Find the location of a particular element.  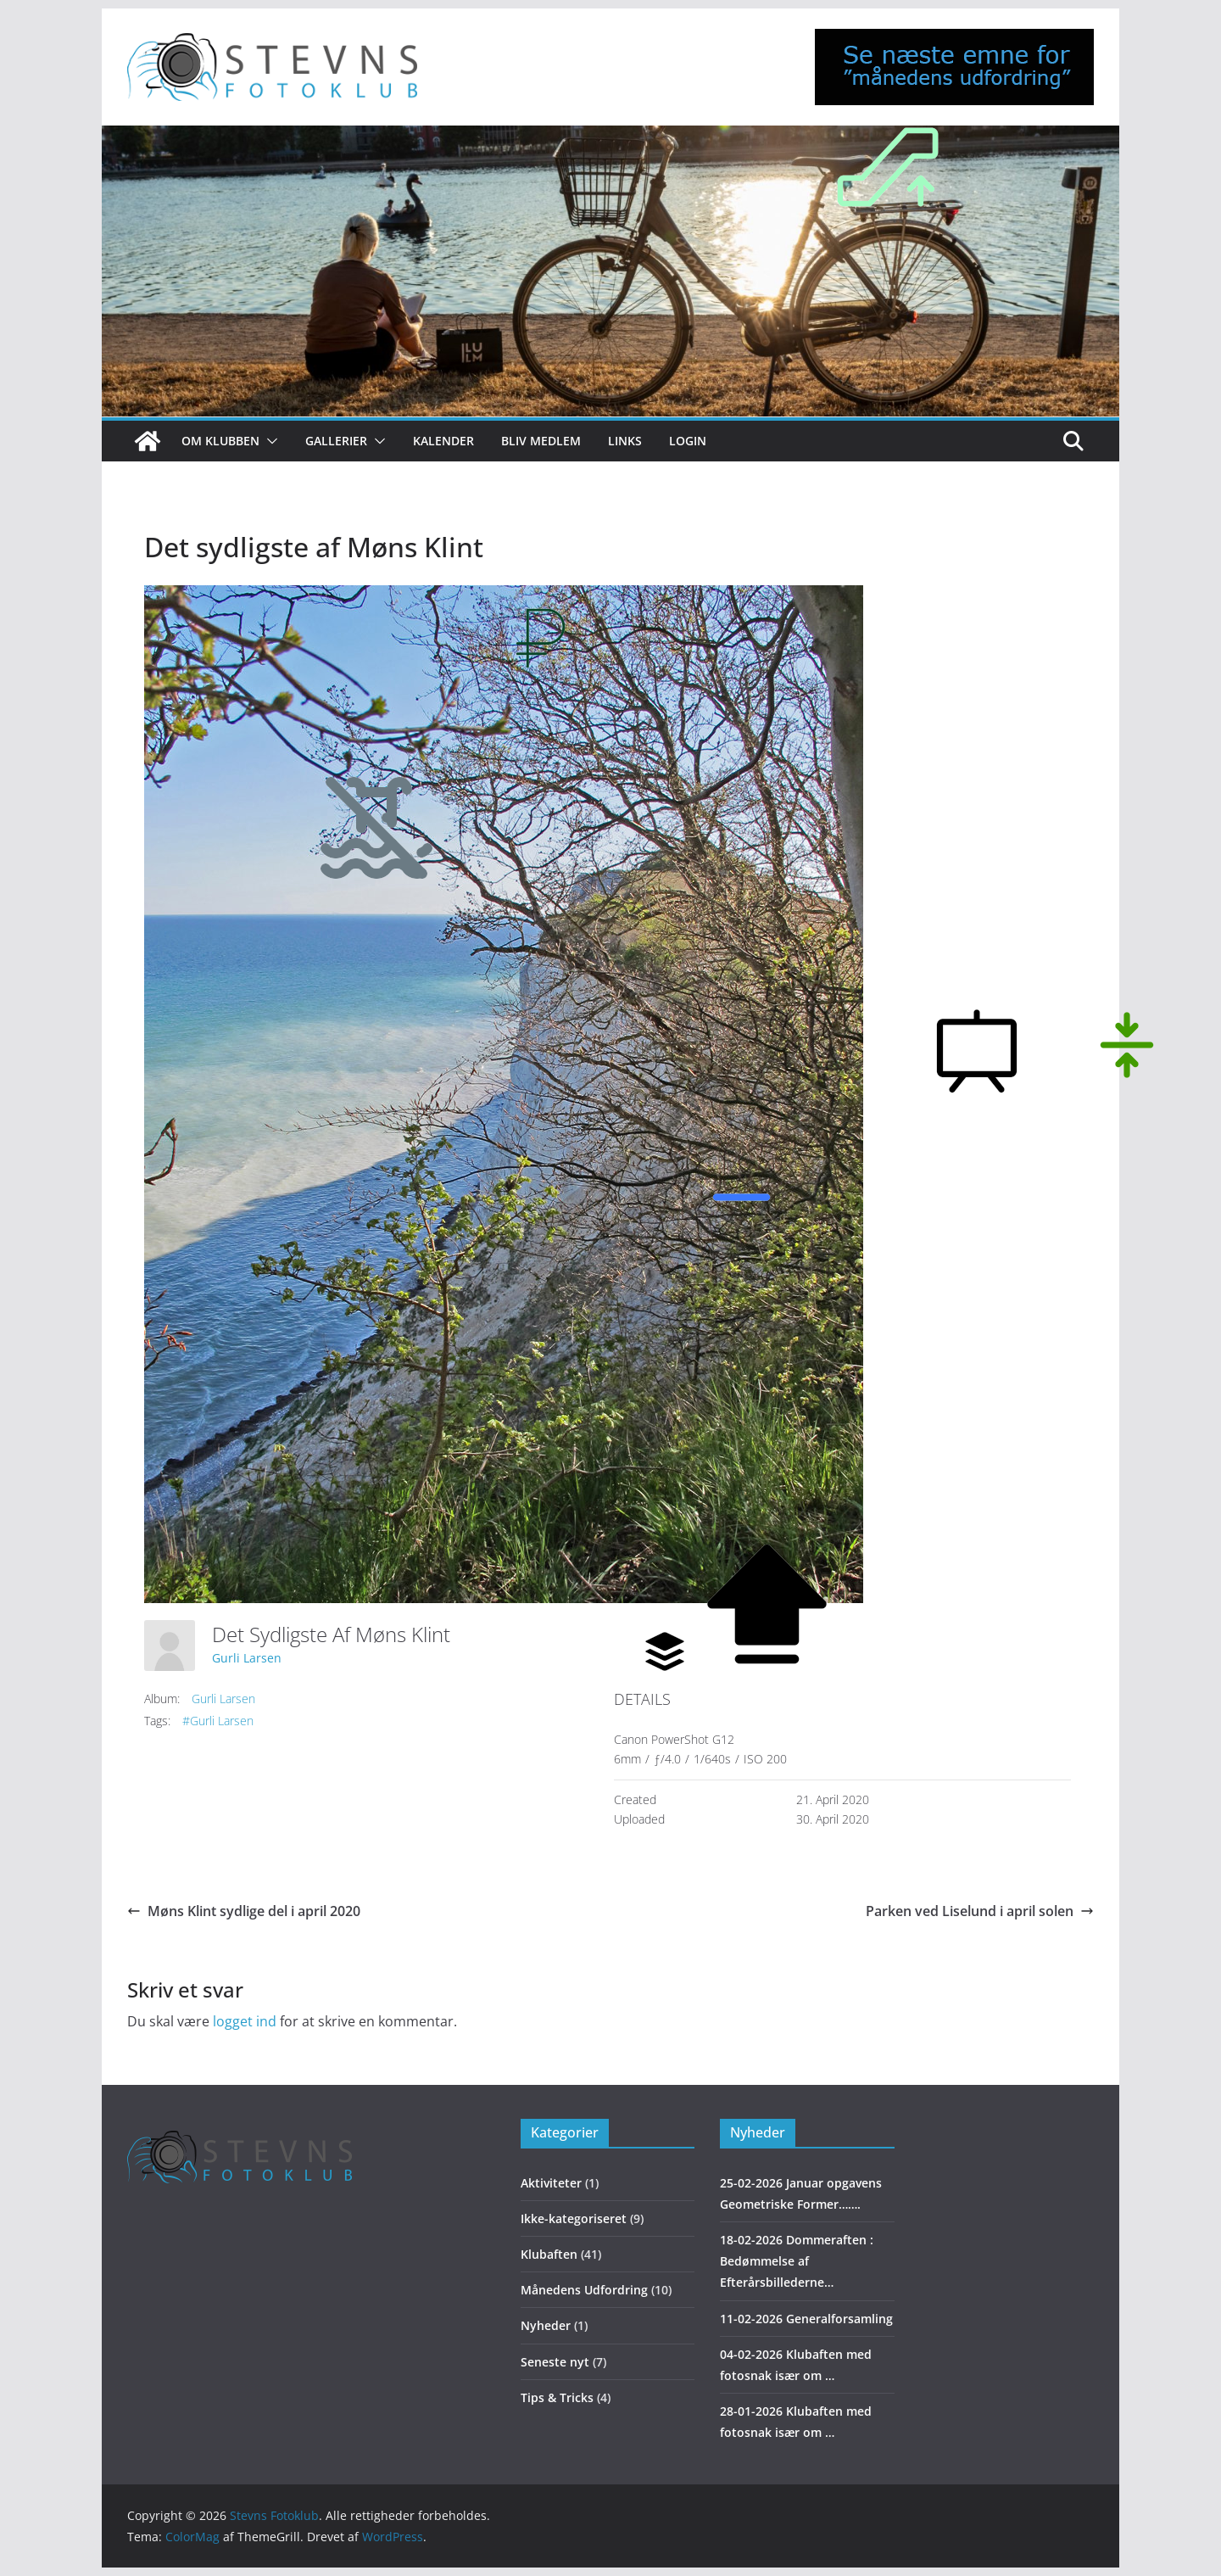

decrease quantity or value is located at coordinates (741, 1197).